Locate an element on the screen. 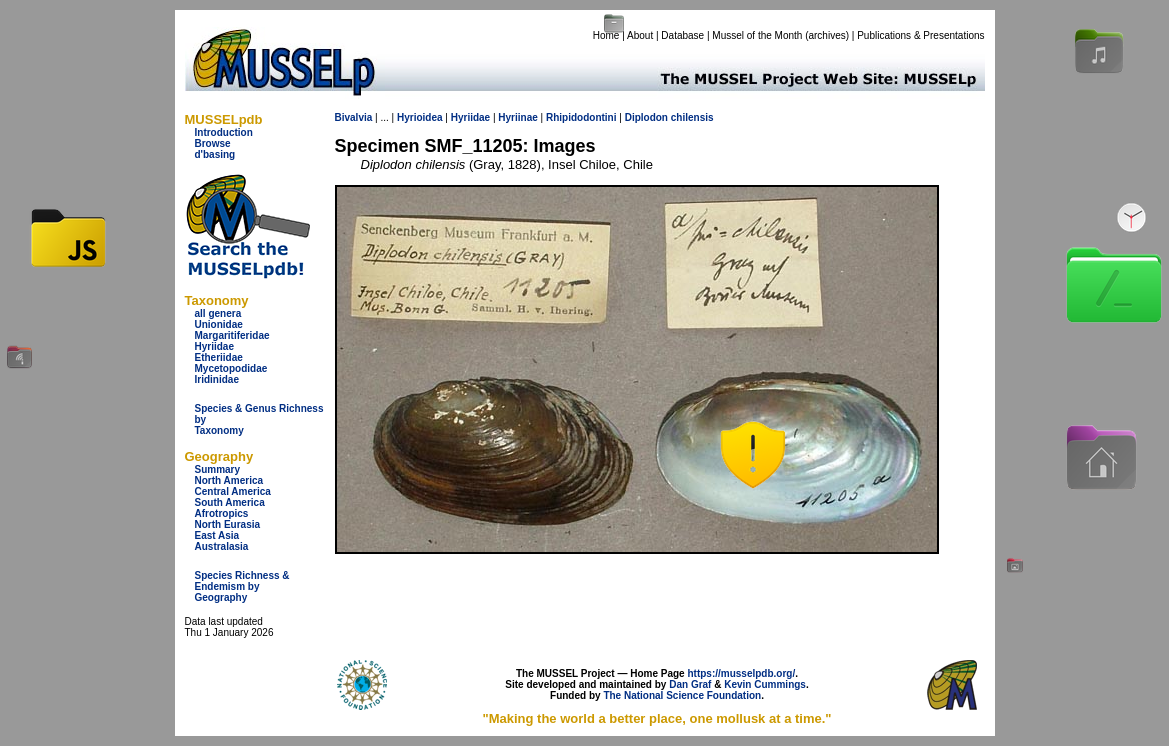  open folder containing javascript files is located at coordinates (68, 240).